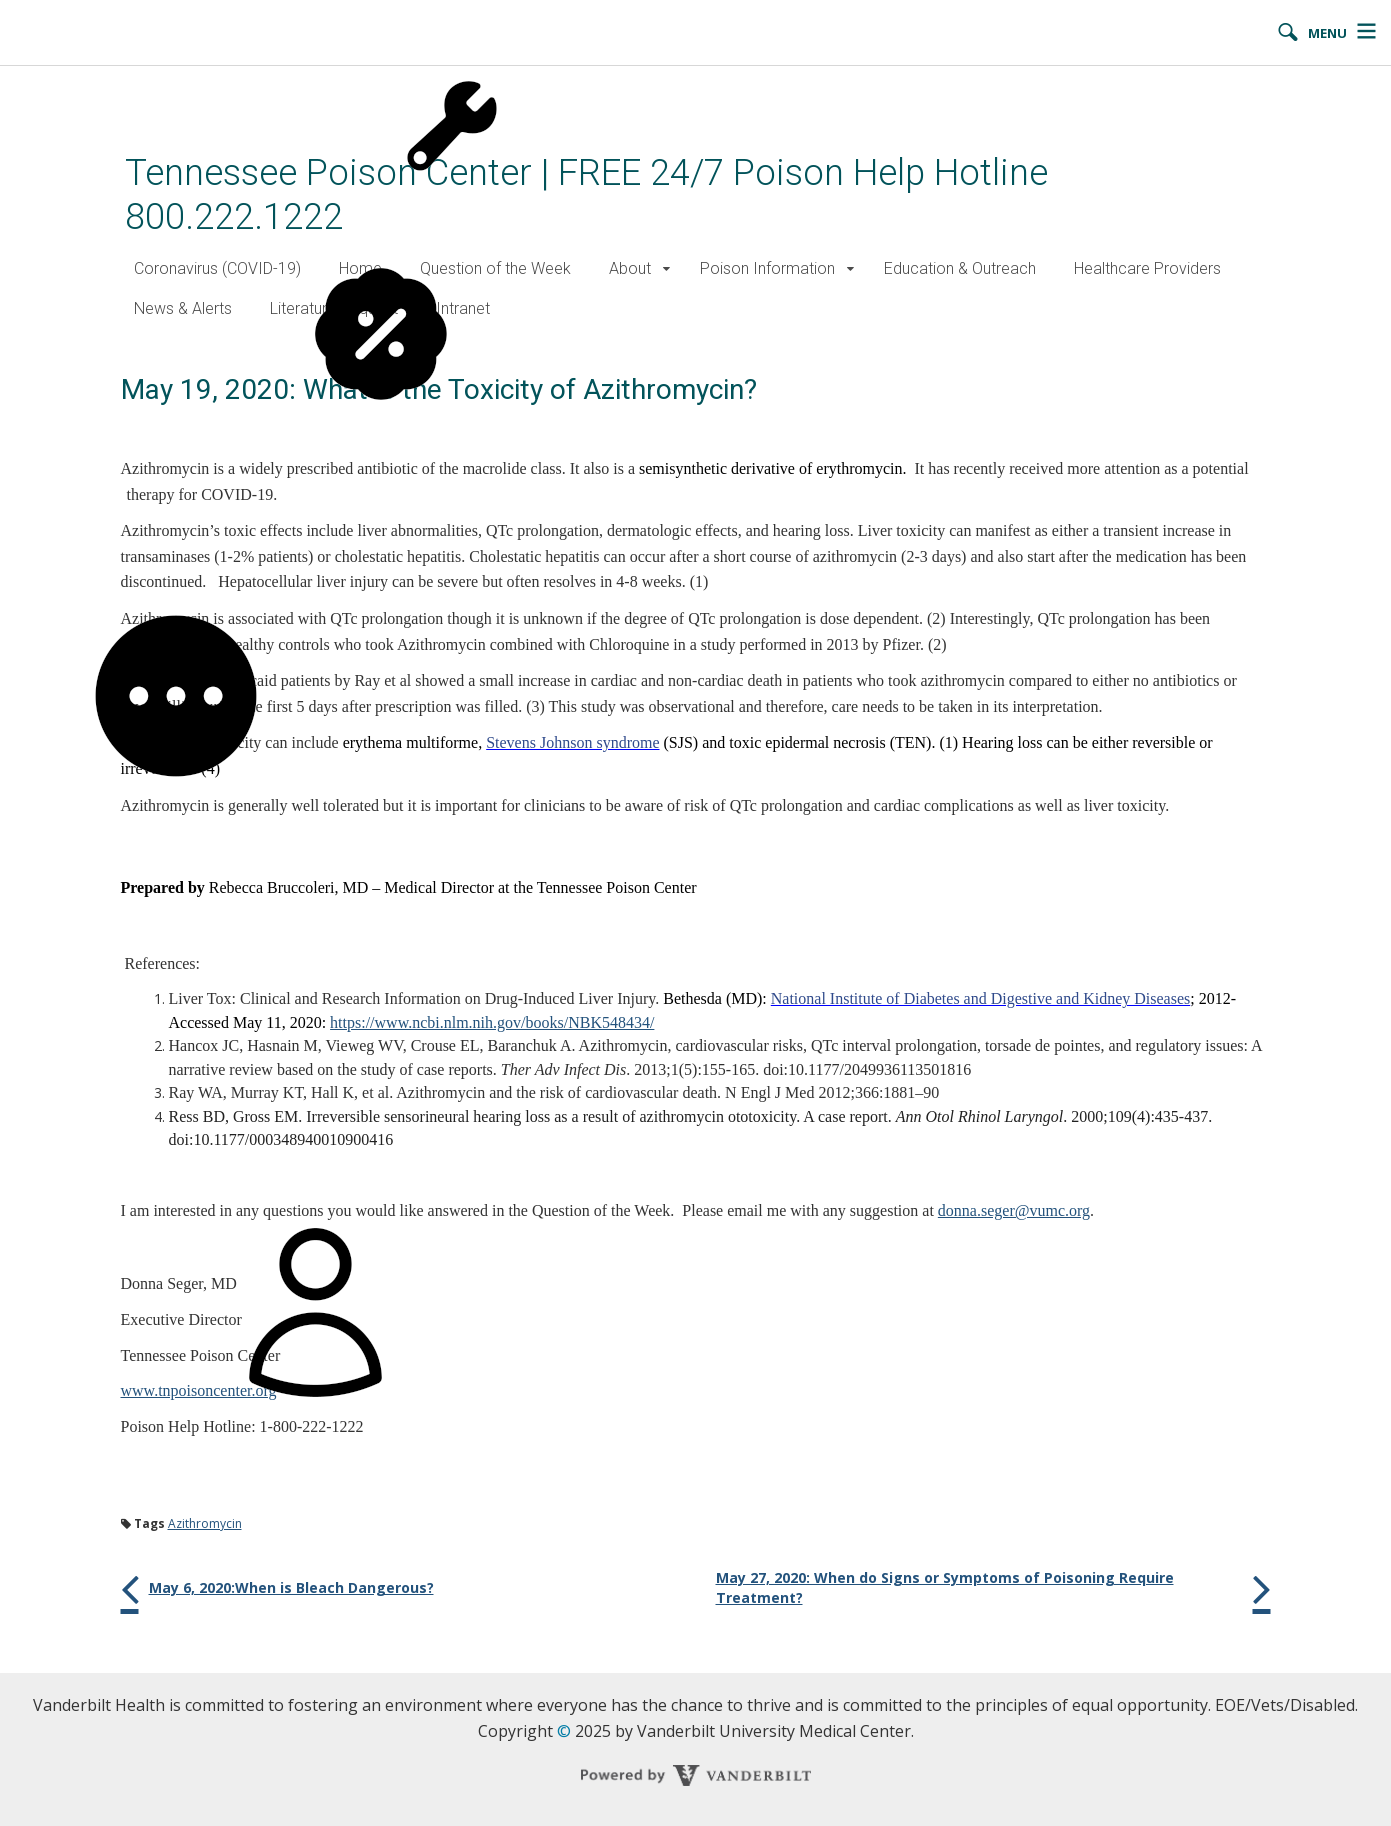 The image size is (1391, 1826). What do you see at coordinates (315, 1312) in the screenshot?
I see `view your profile` at bounding box center [315, 1312].